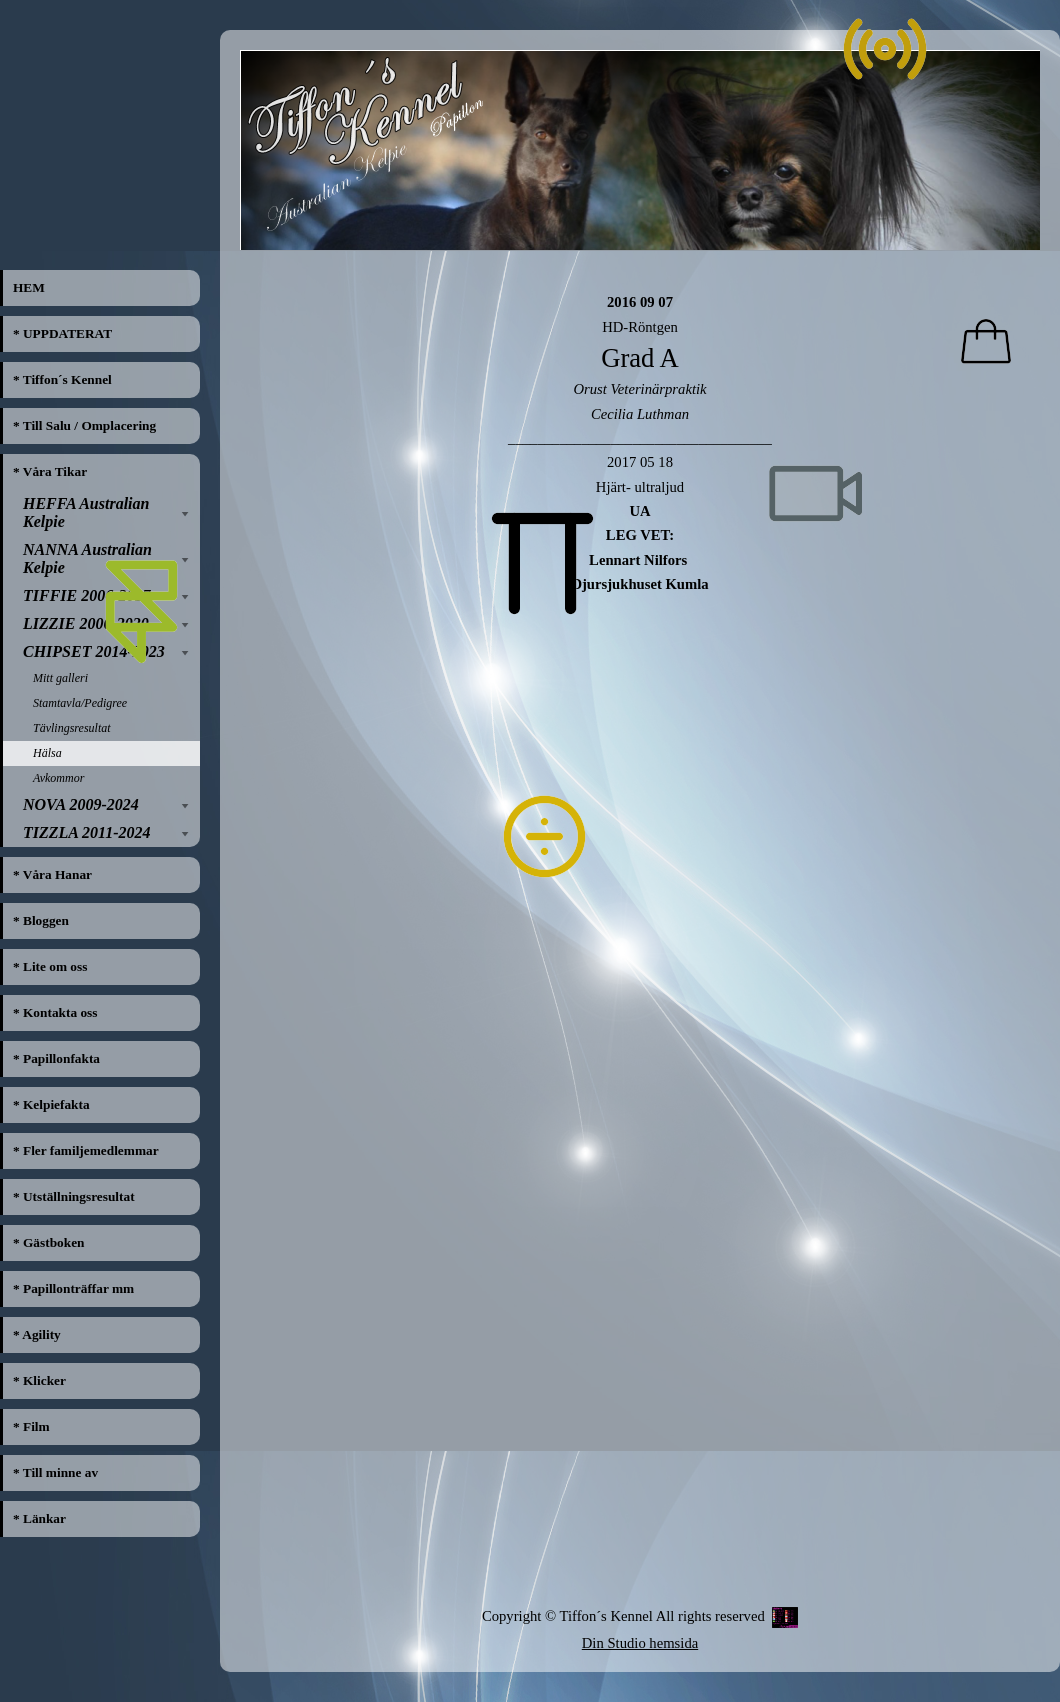 Image resolution: width=1060 pixels, height=1702 pixels. What do you see at coordinates (885, 49) in the screenshot?
I see `access radio or audio streaming` at bounding box center [885, 49].